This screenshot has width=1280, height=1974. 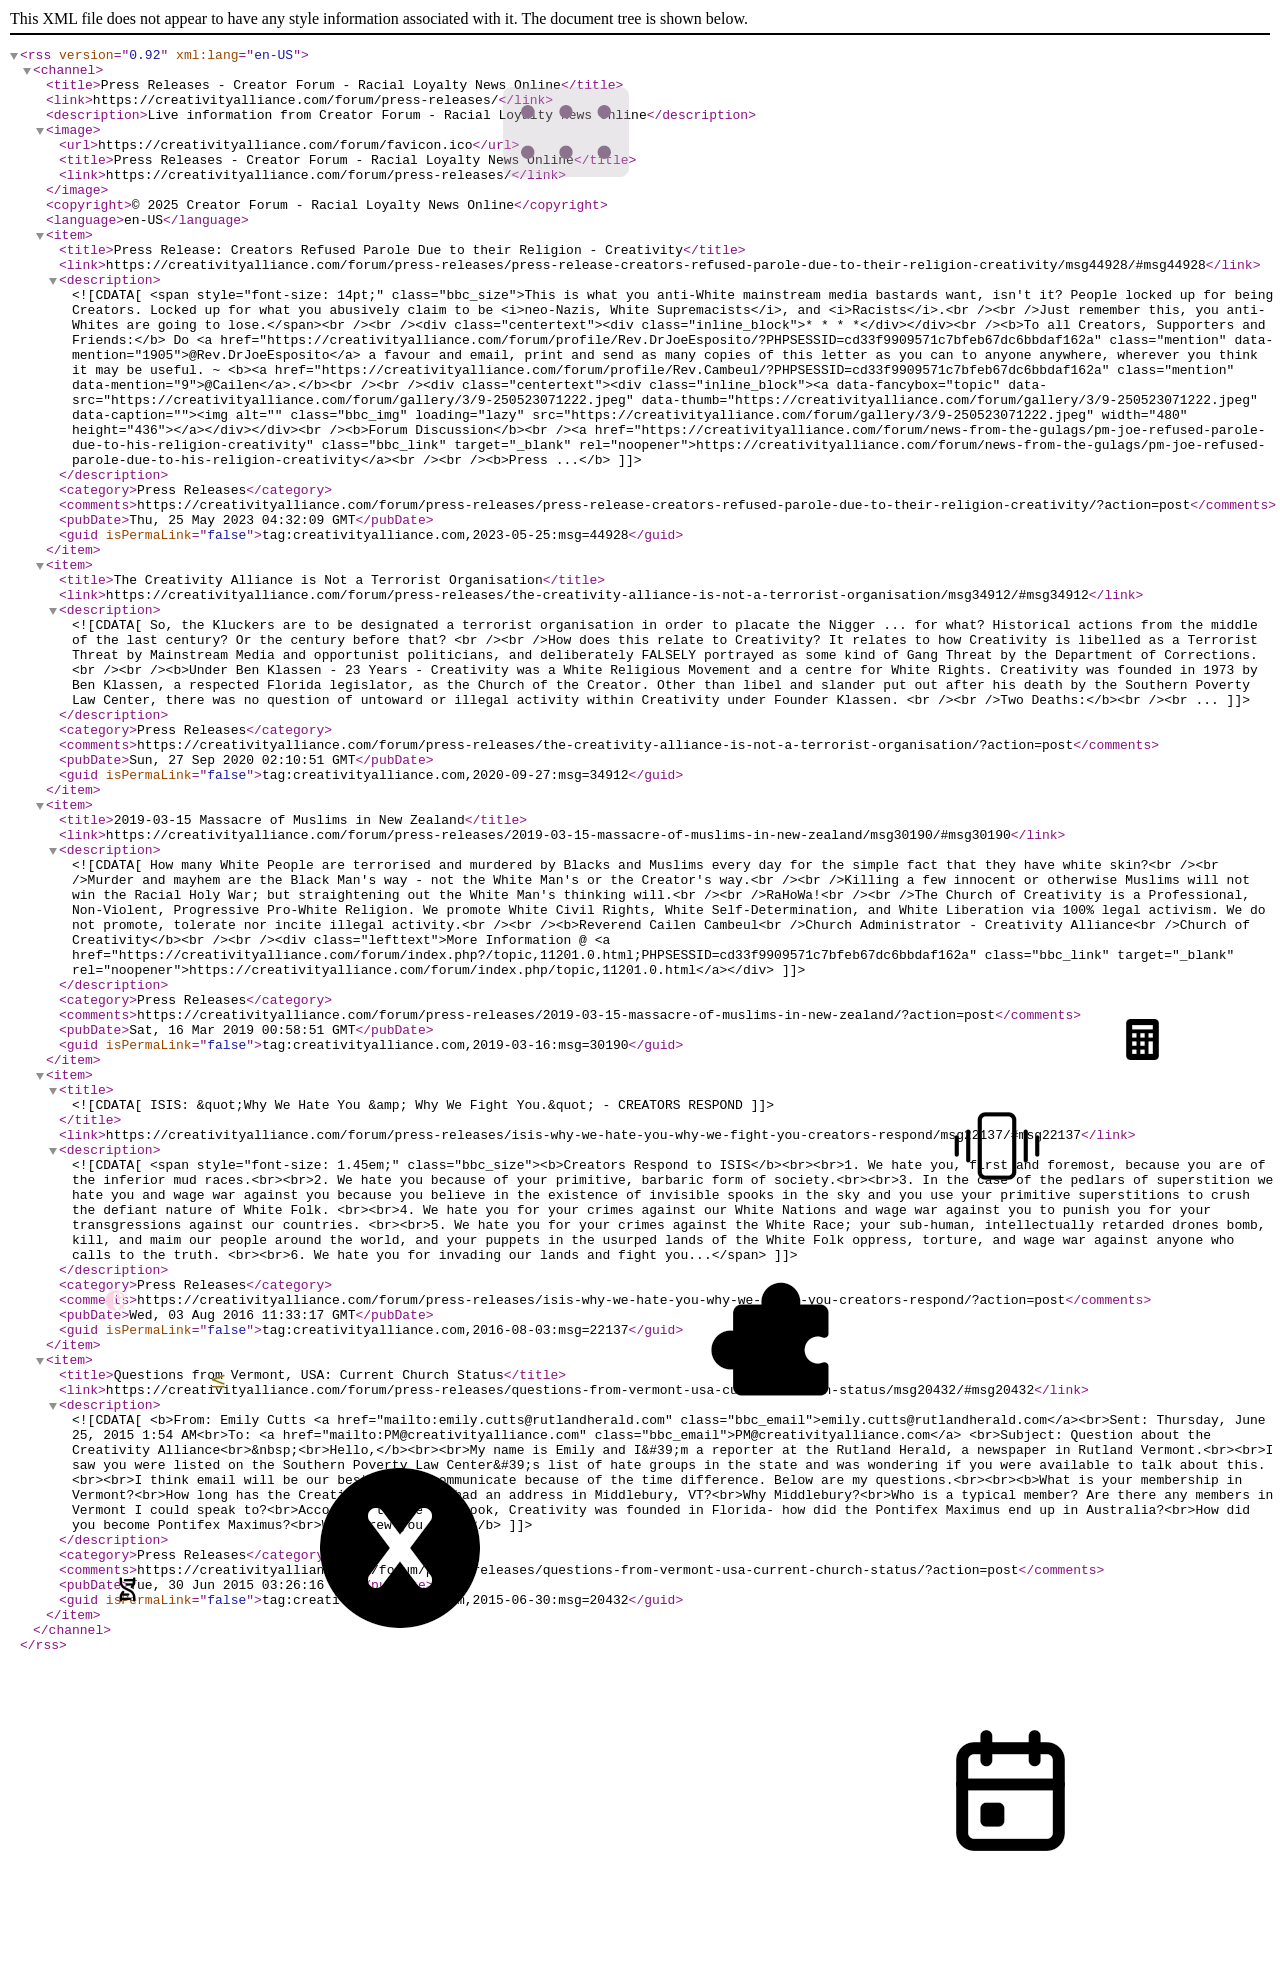 I want to click on access genetics or biological data, so click(x=127, y=1589).